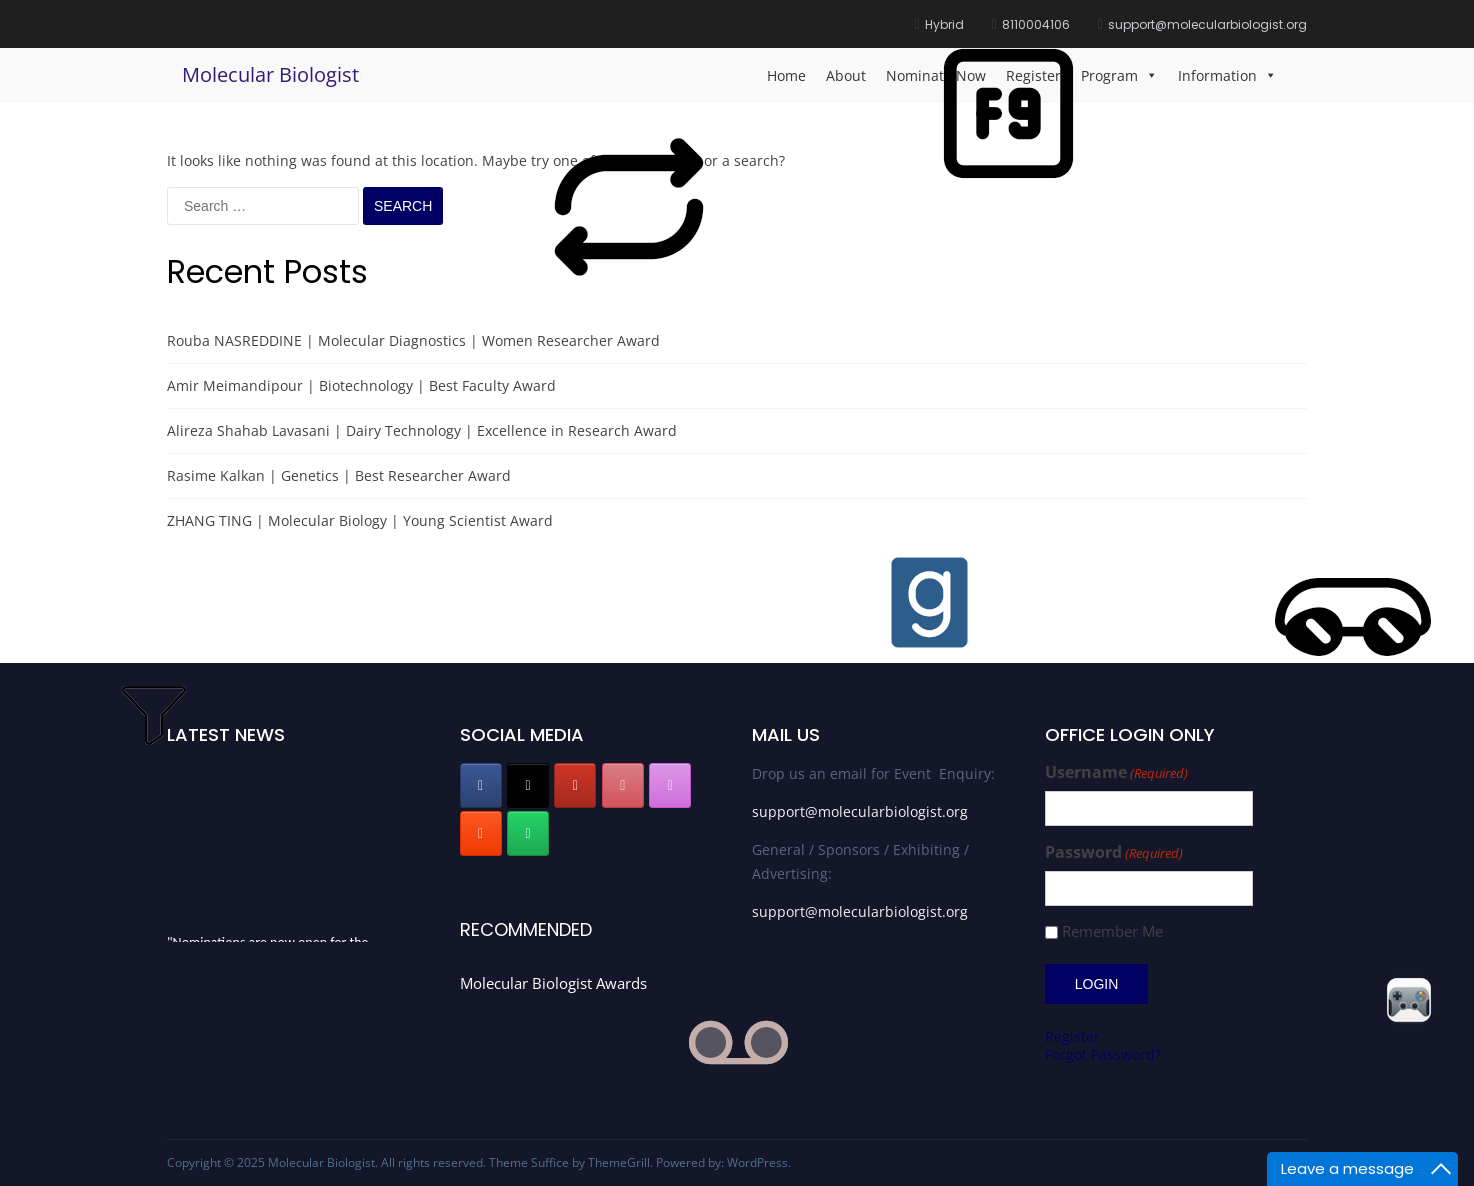  I want to click on access virtual reality or immersive mode, so click(1353, 617).